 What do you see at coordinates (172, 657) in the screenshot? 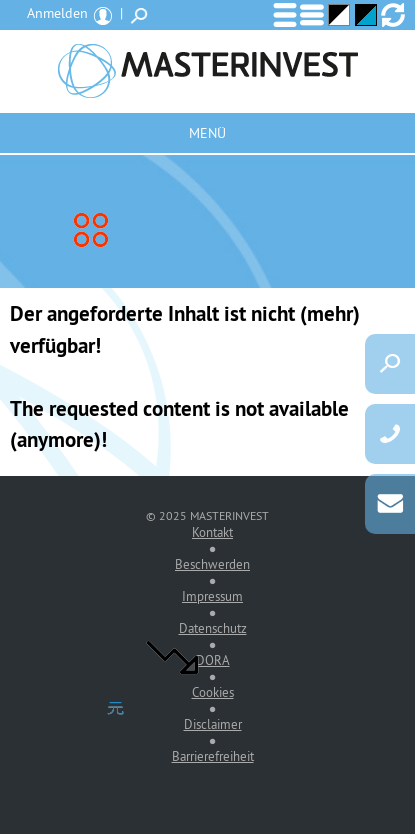
I see `indicates a downward trend or decline in data` at bounding box center [172, 657].